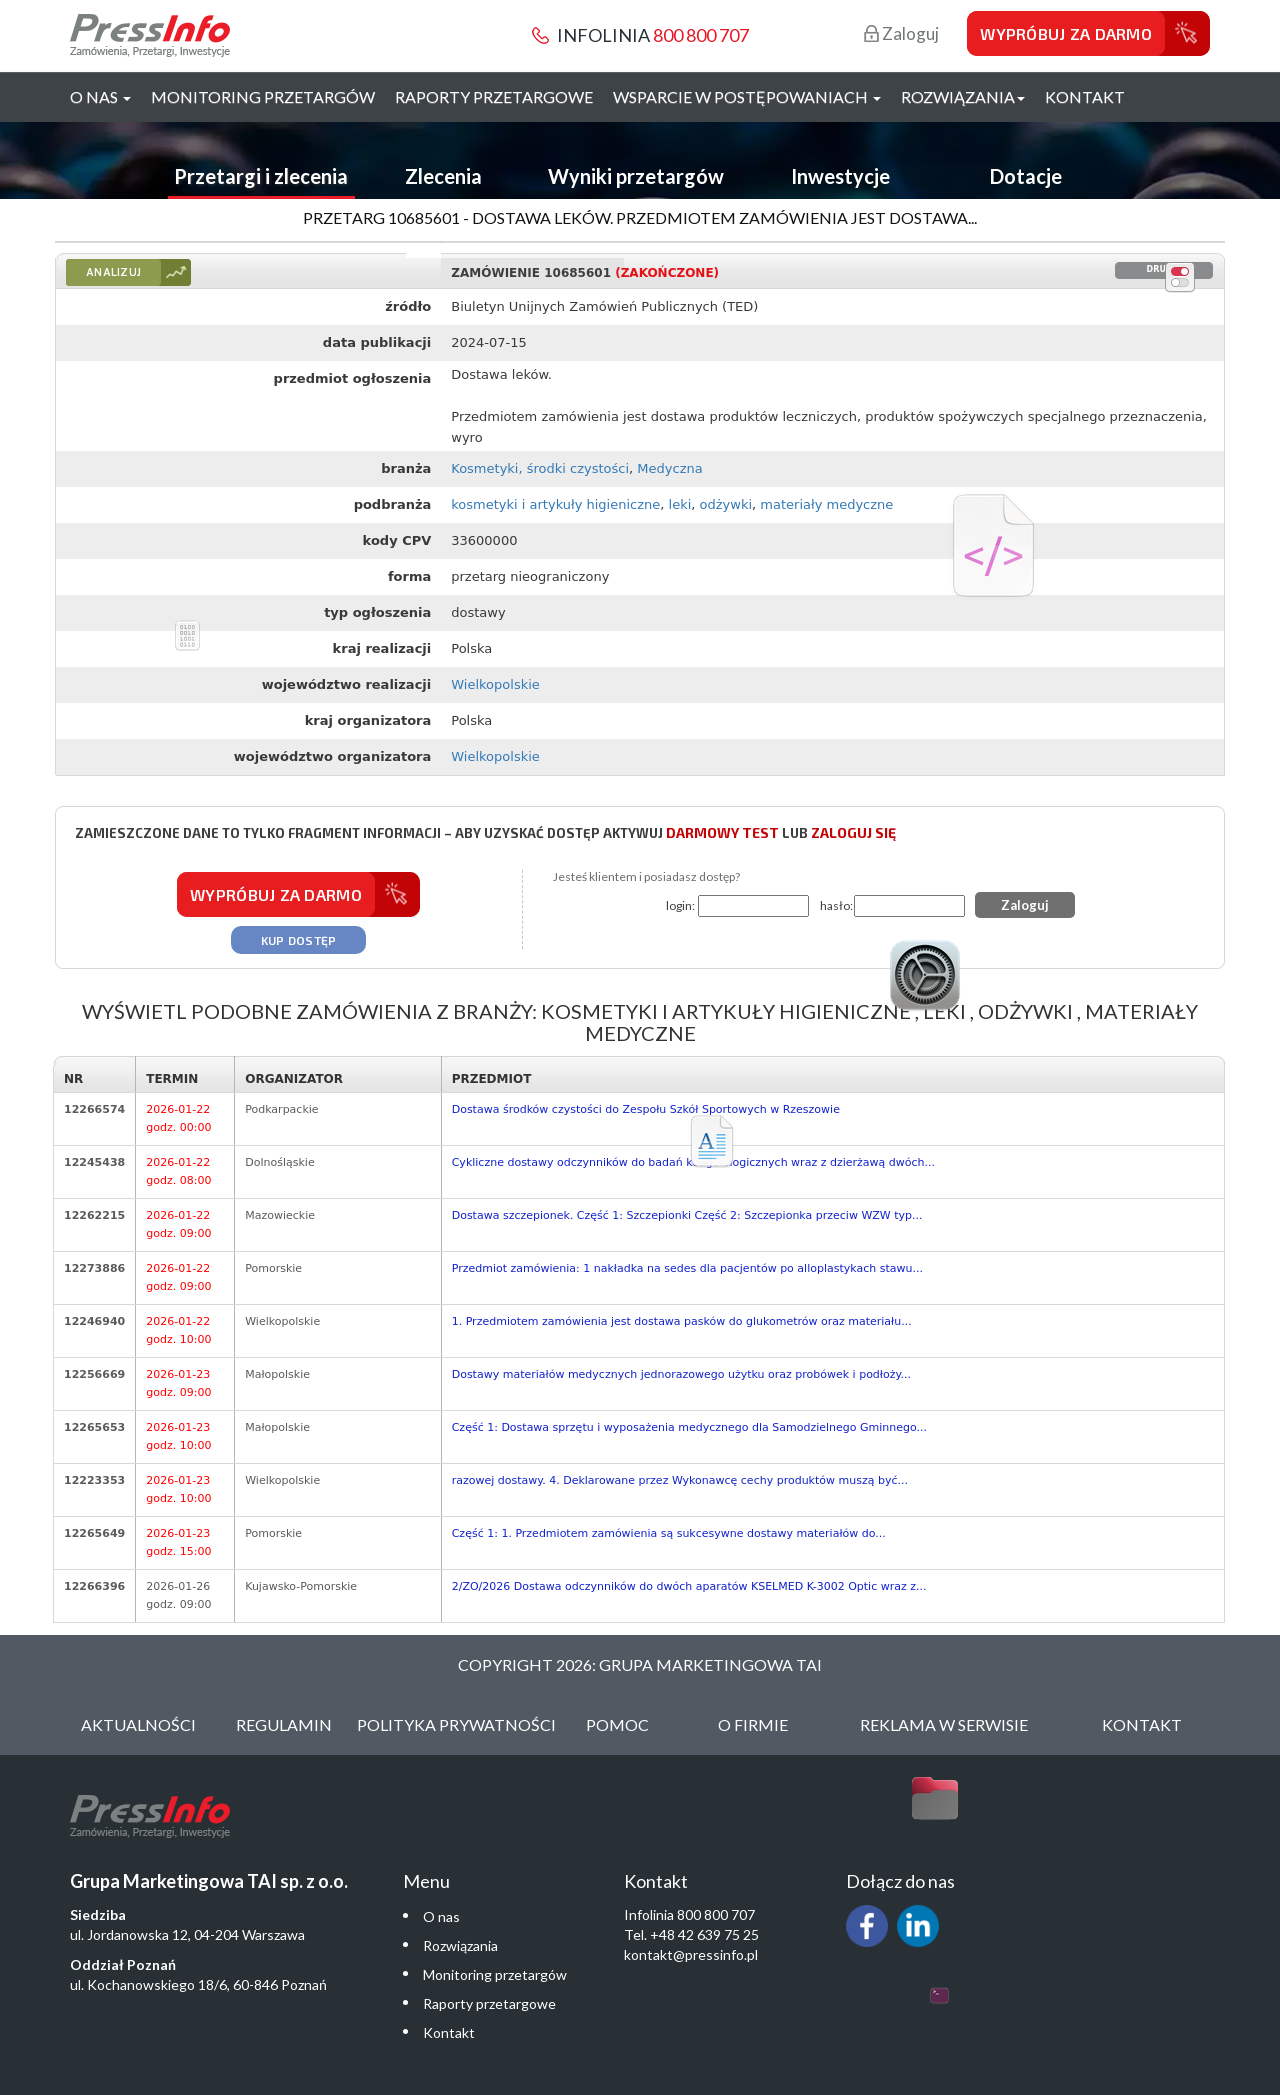 This screenshot has height=2095, width=1280. Describe the element at coordinates (939, 1995) in the screenshot. I see `open terminal application` at that location.